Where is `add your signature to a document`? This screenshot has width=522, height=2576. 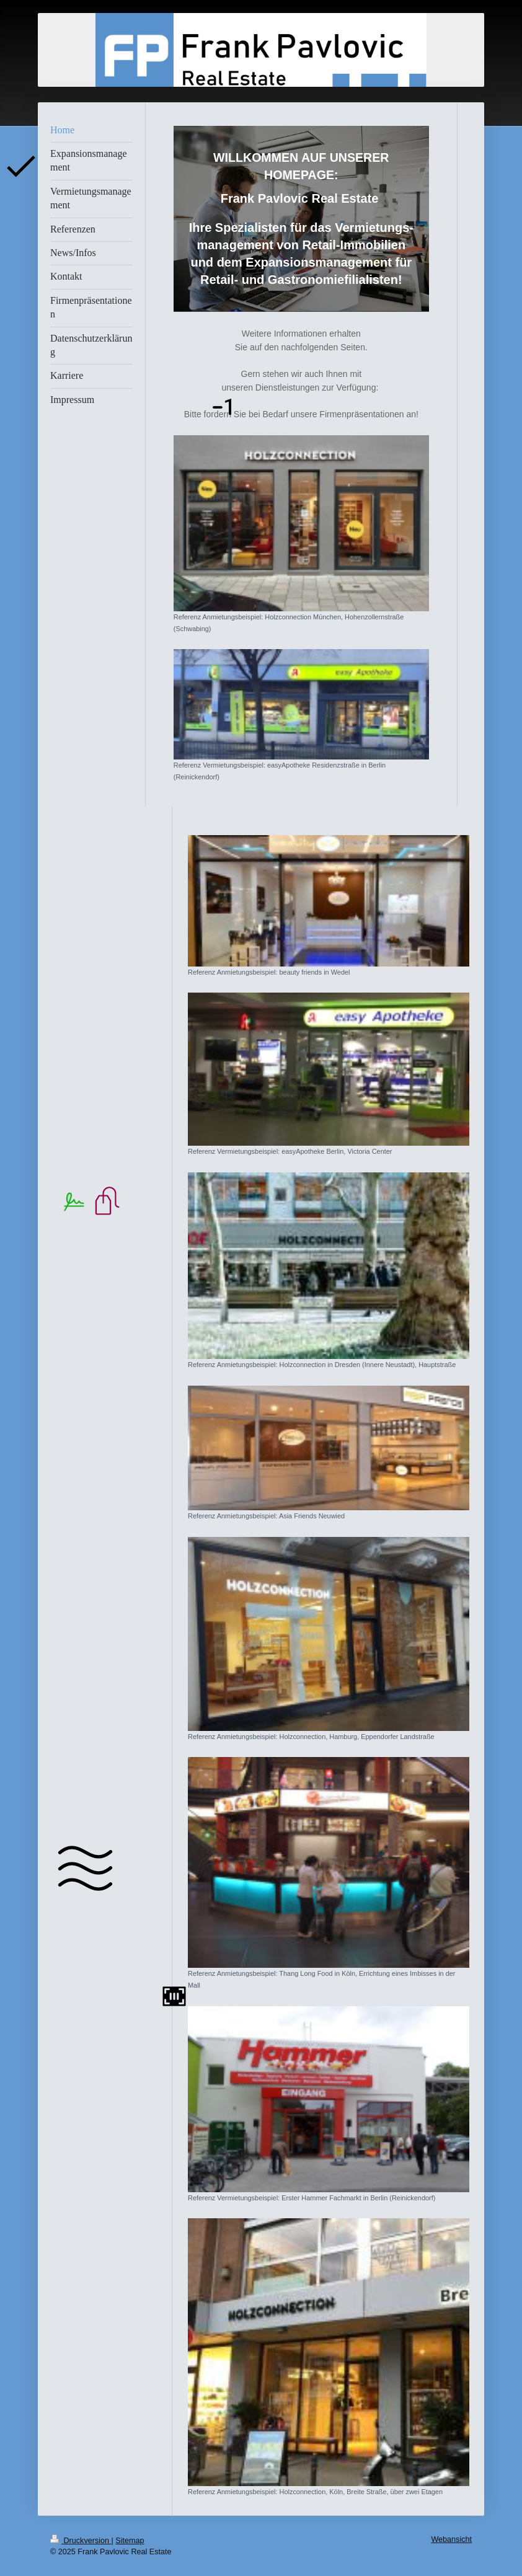
add your signature to a document is located at coordinates (74, 1202).